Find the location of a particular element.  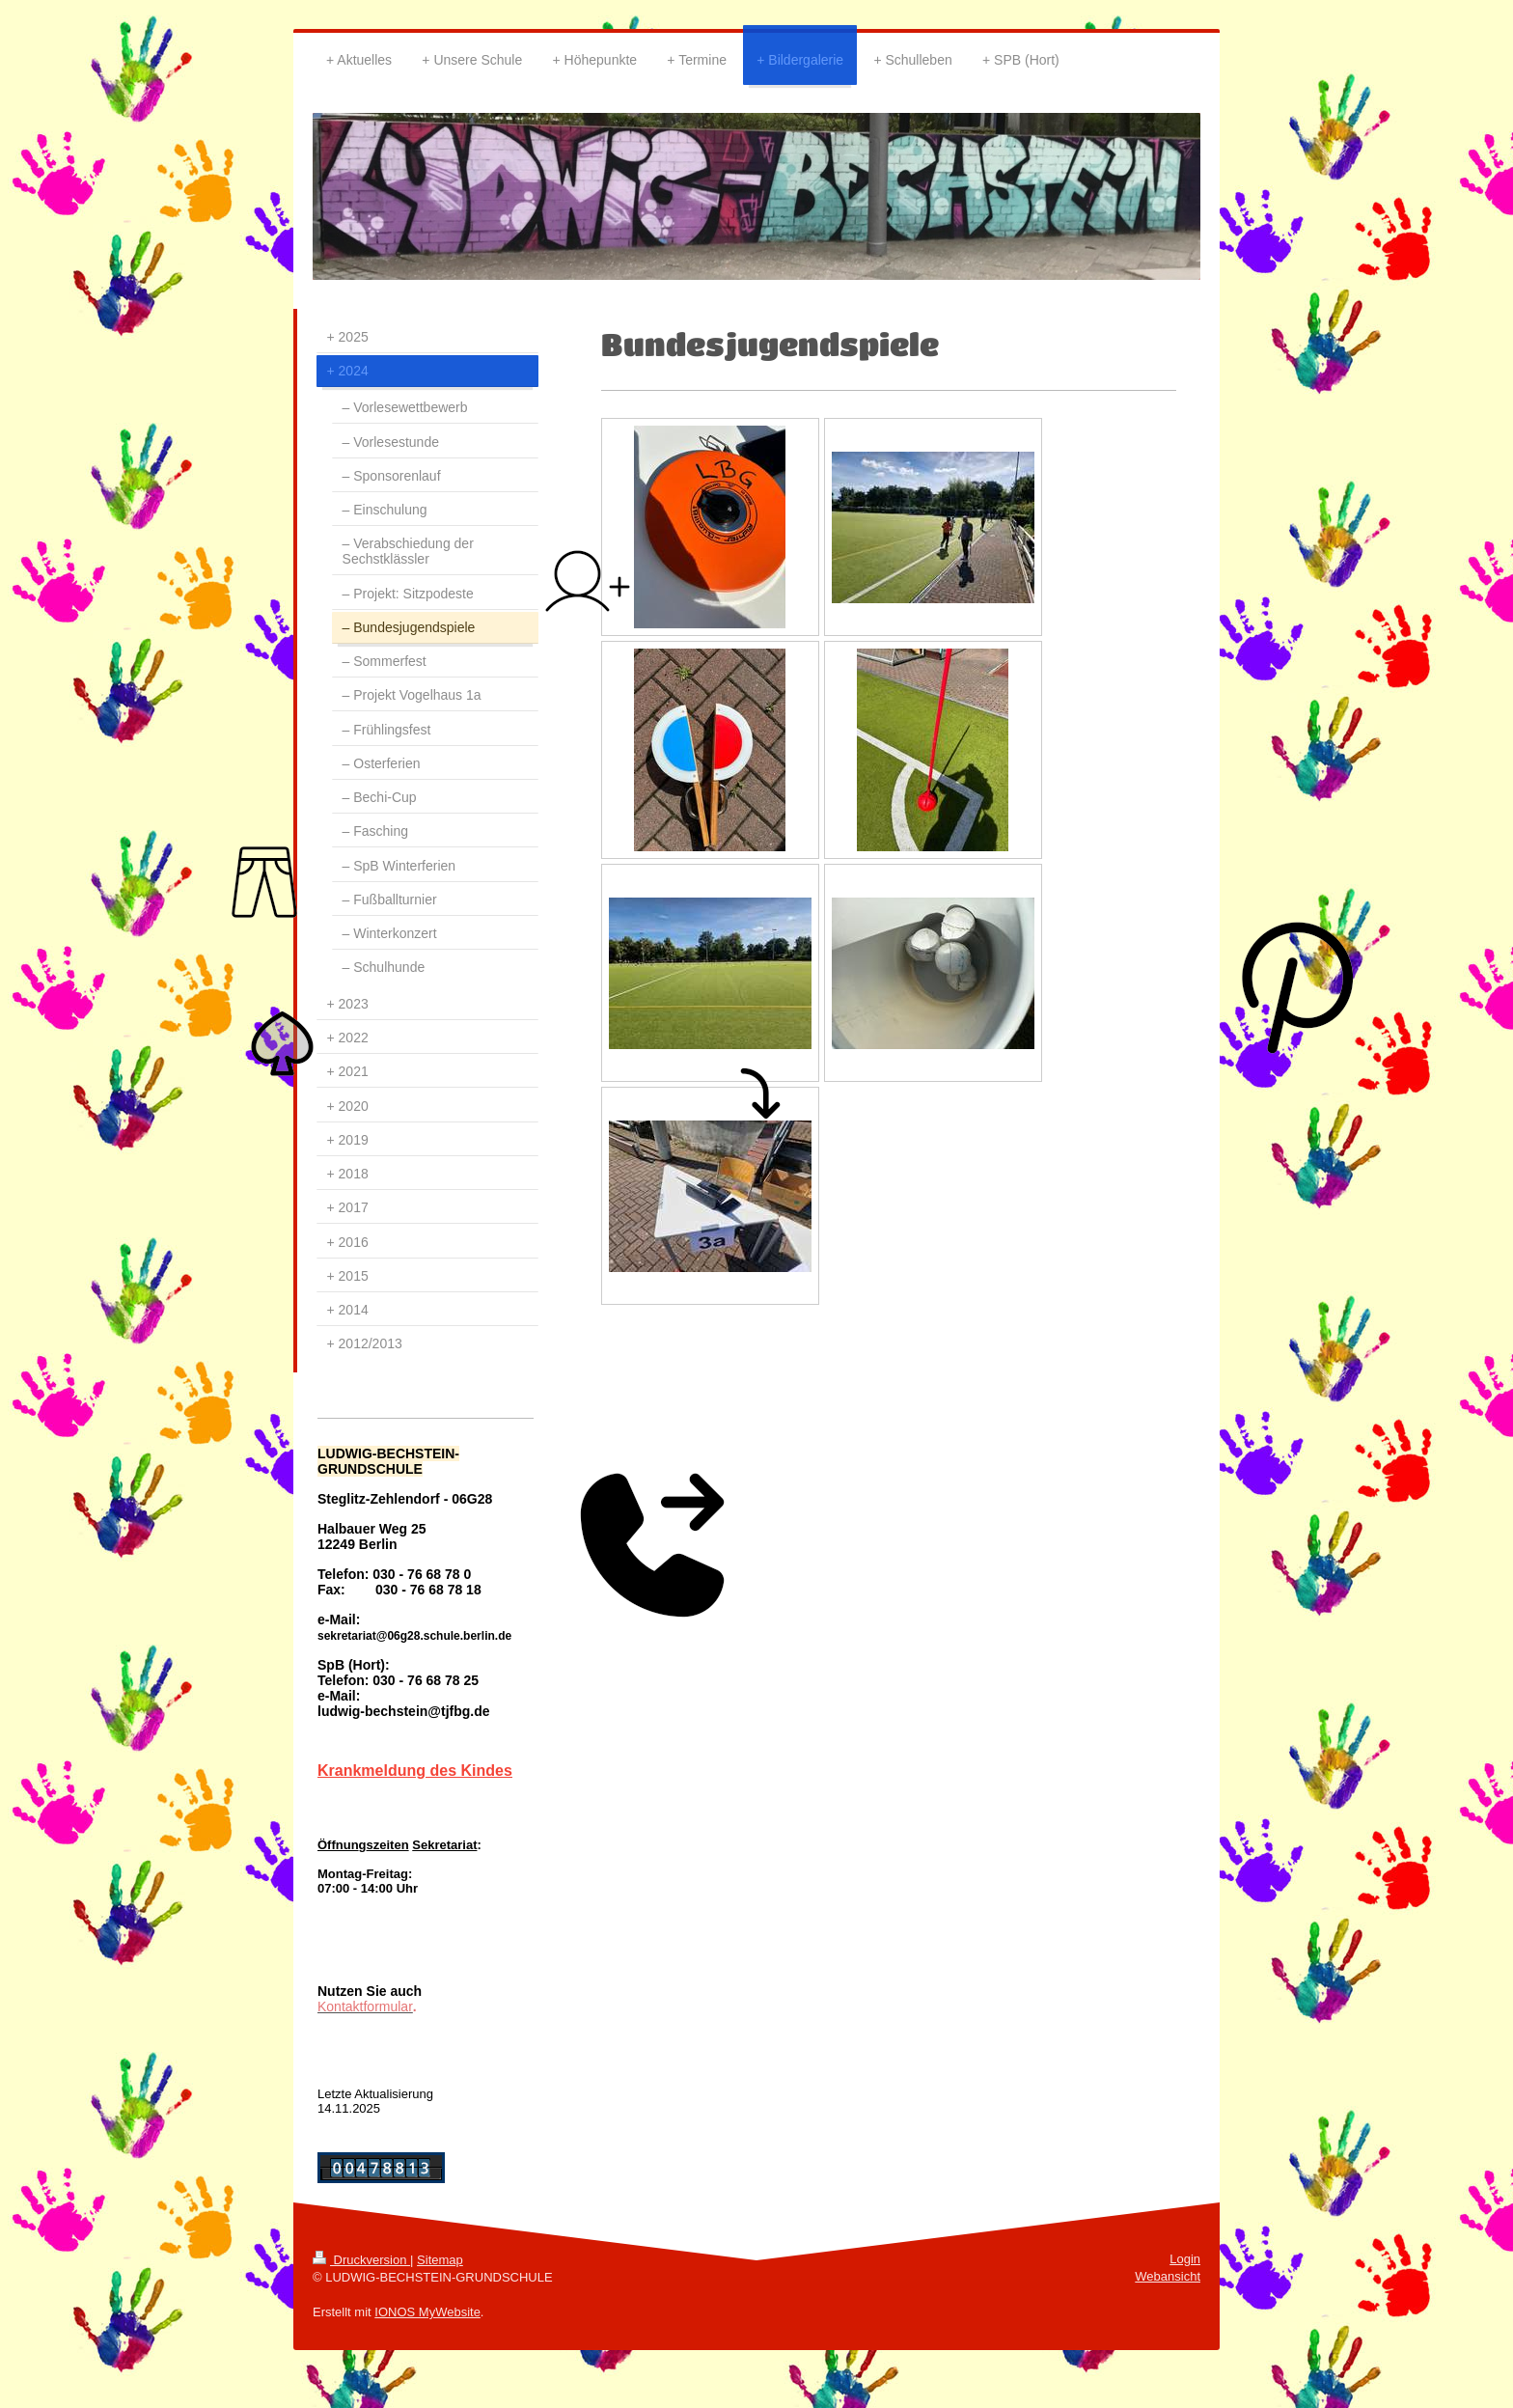

open Pinterest app is located at coordinates (1292, 987).